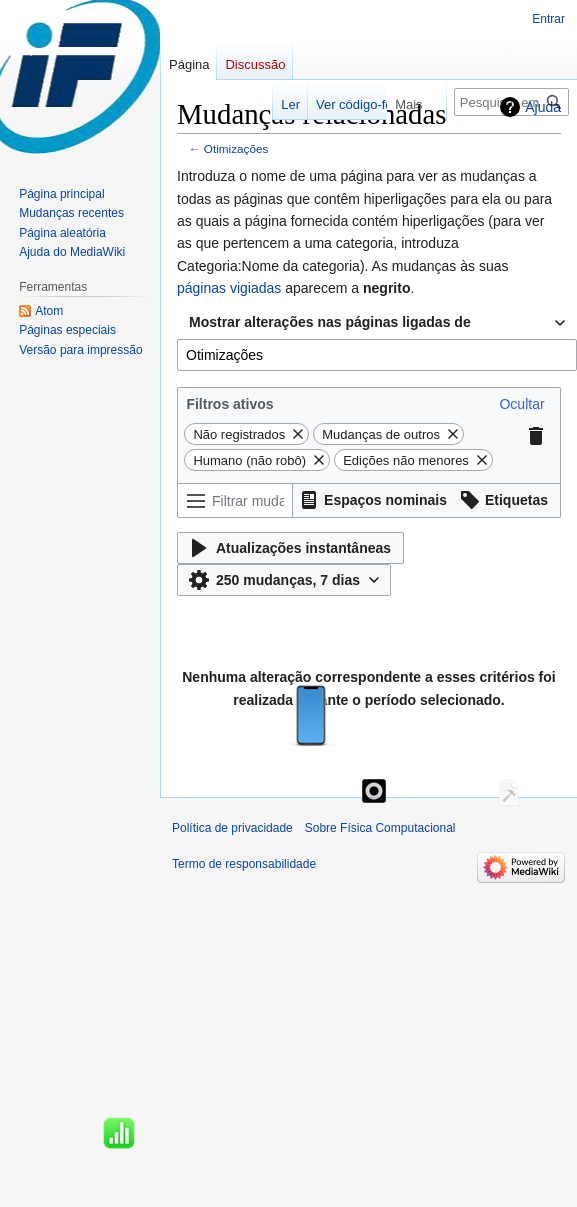 The image size is (577, 1207). Describe the element at coordinates (311, 716) in the screenshot. I see `connect to or manage your iPhone` at that location.